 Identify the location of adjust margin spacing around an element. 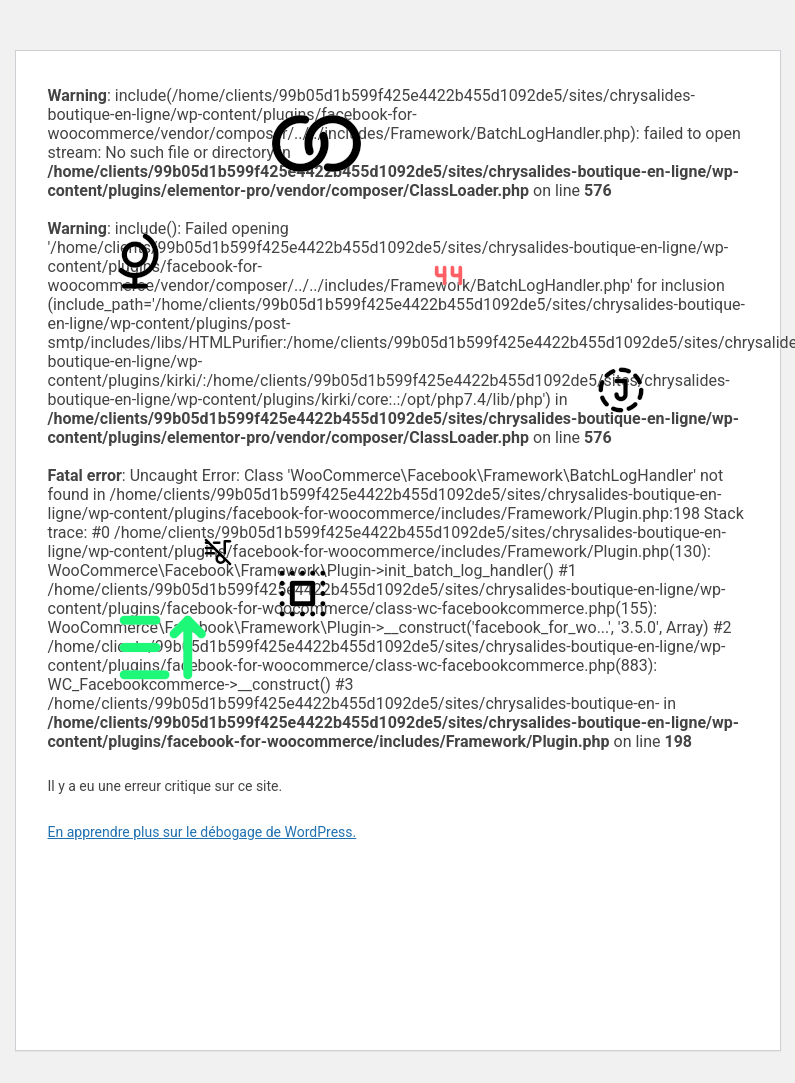
(302, 593).